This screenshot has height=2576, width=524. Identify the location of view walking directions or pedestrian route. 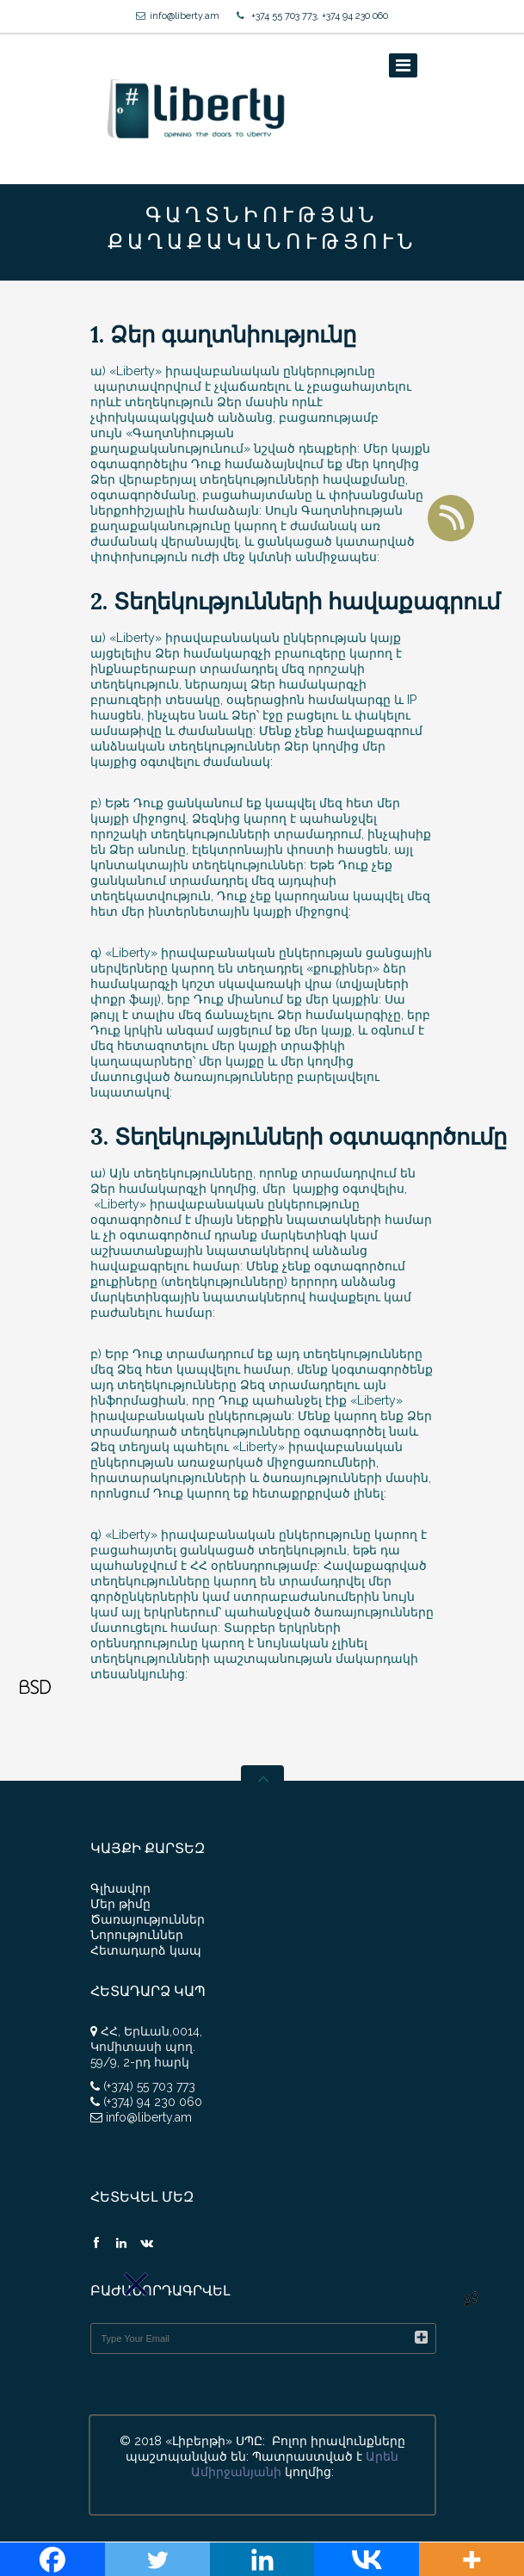
(471, 2299).